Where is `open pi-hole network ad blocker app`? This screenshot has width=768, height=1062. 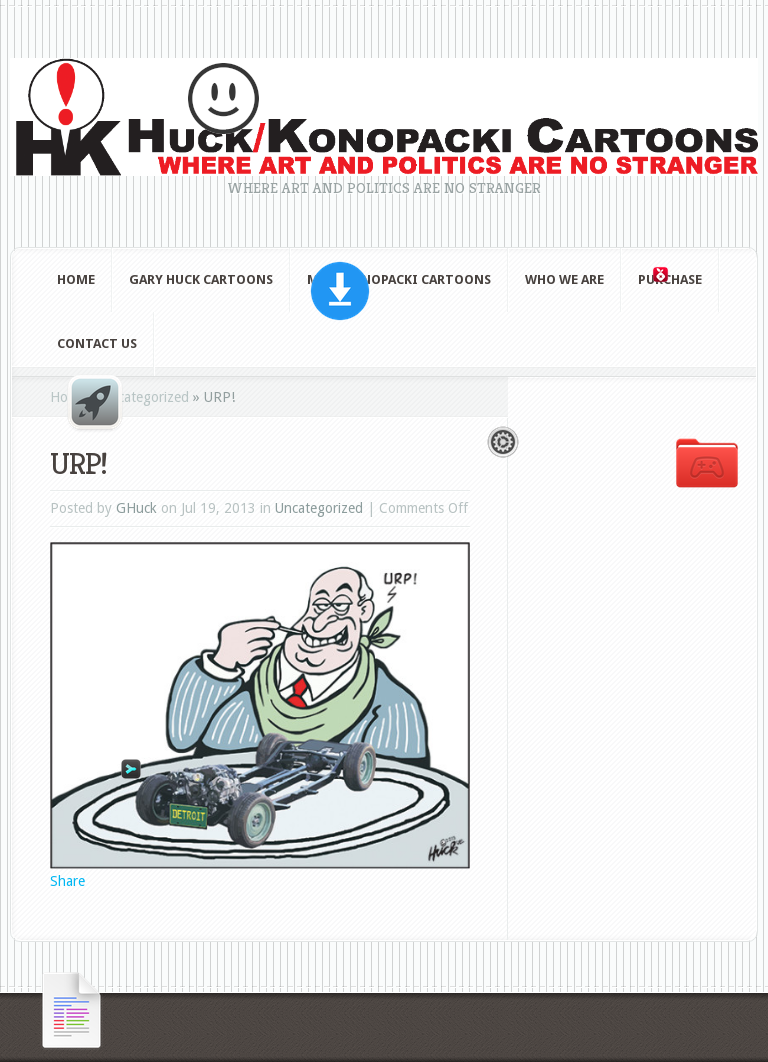
open pi-hole network ad blocker app is located at coordinates (660, 274).